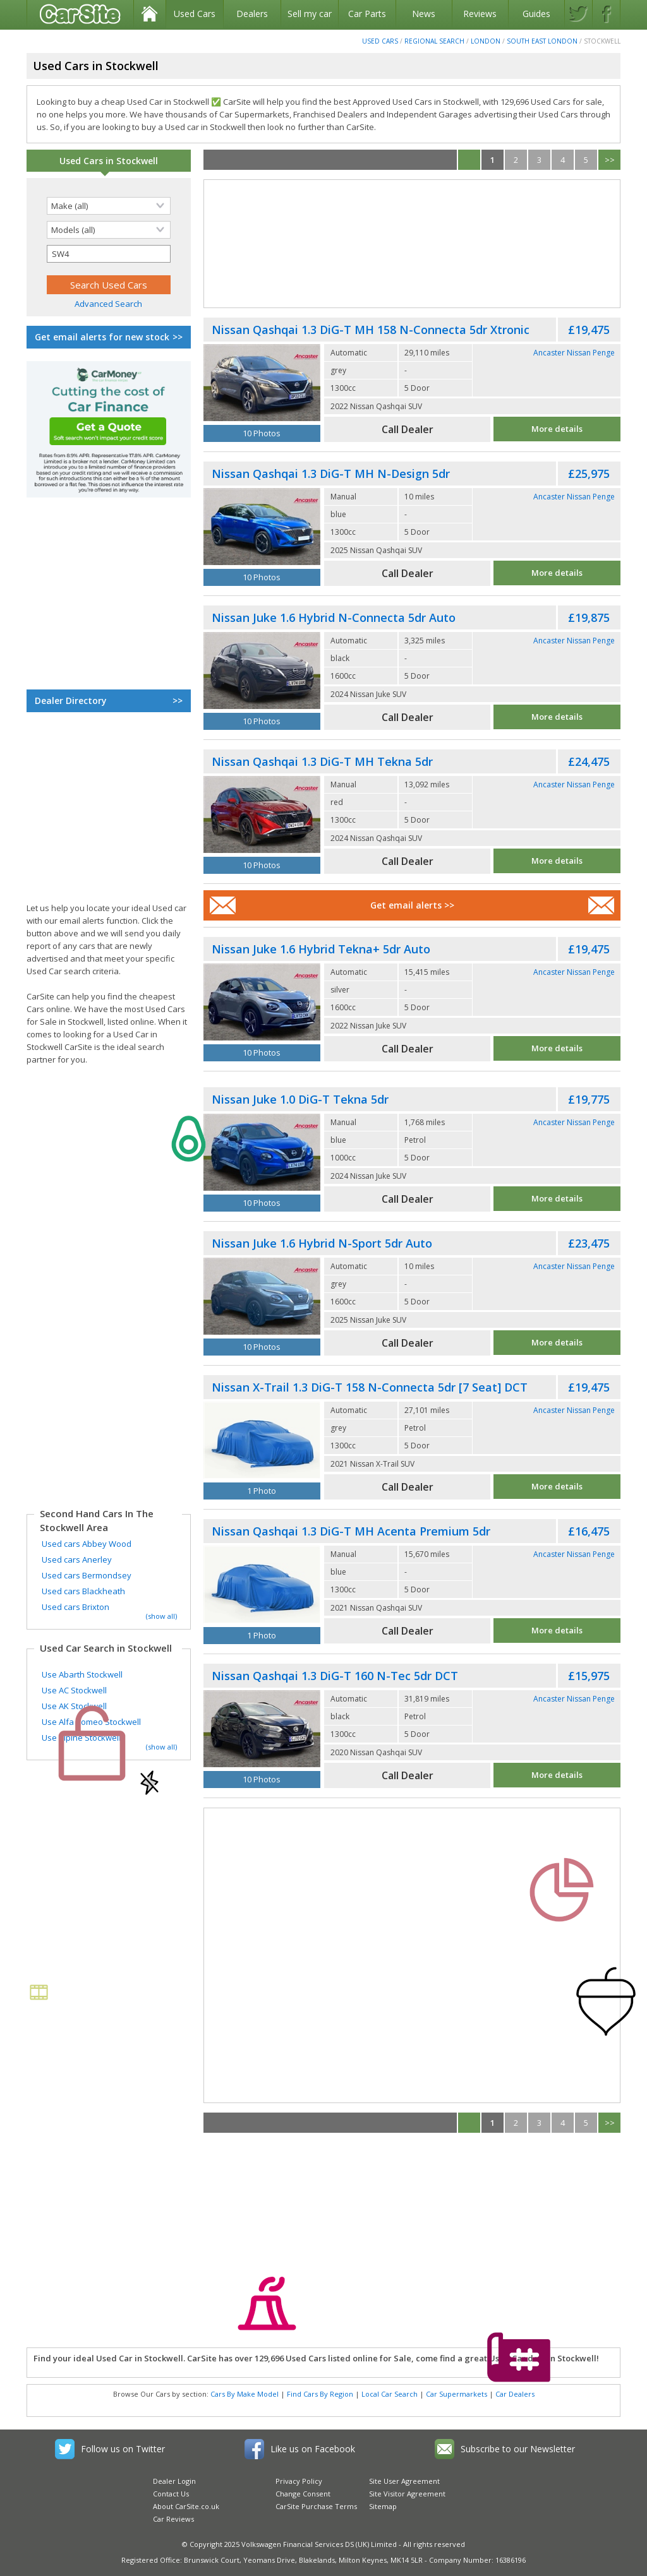 Image resolution: width=647 pixels, height=2576 pixels. Describe the element at coordinates (519, 2359) in the screenshot. I see `view project blueprints or technical documents` at that location.